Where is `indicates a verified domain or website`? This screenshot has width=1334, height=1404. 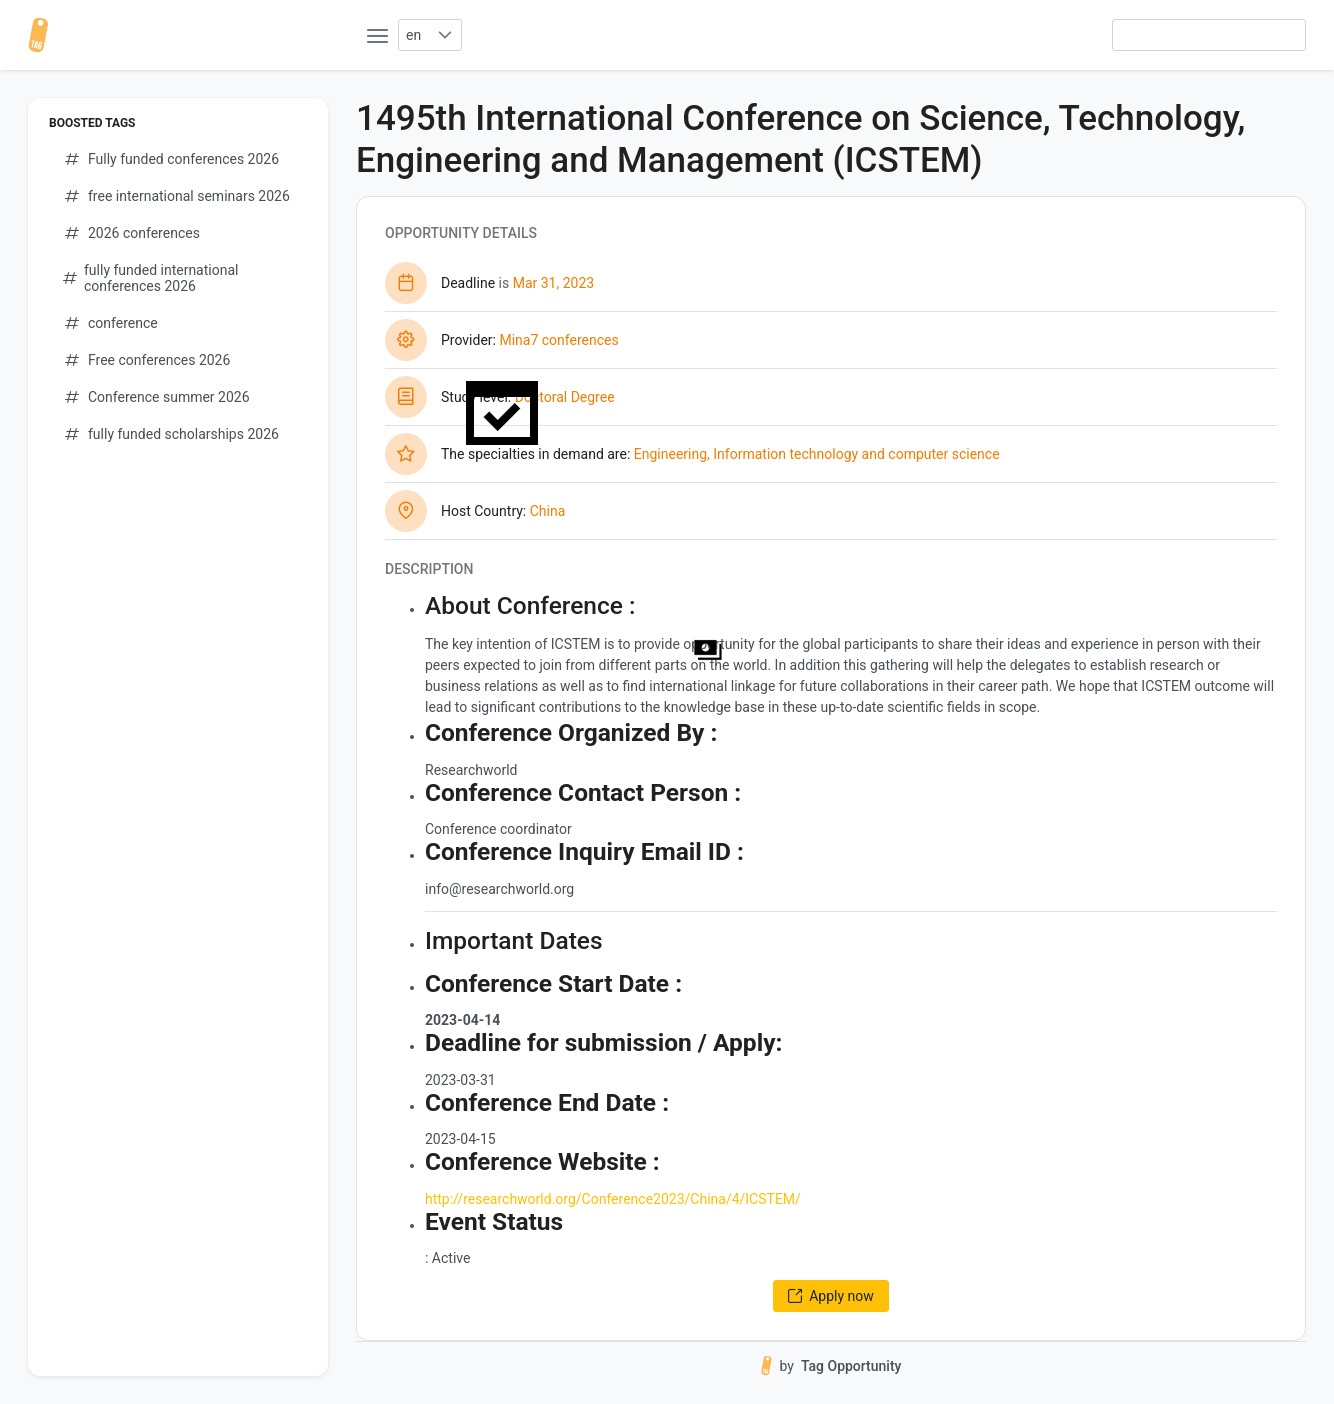
indicates a verified domain or website is located at coordinates (502, 413).